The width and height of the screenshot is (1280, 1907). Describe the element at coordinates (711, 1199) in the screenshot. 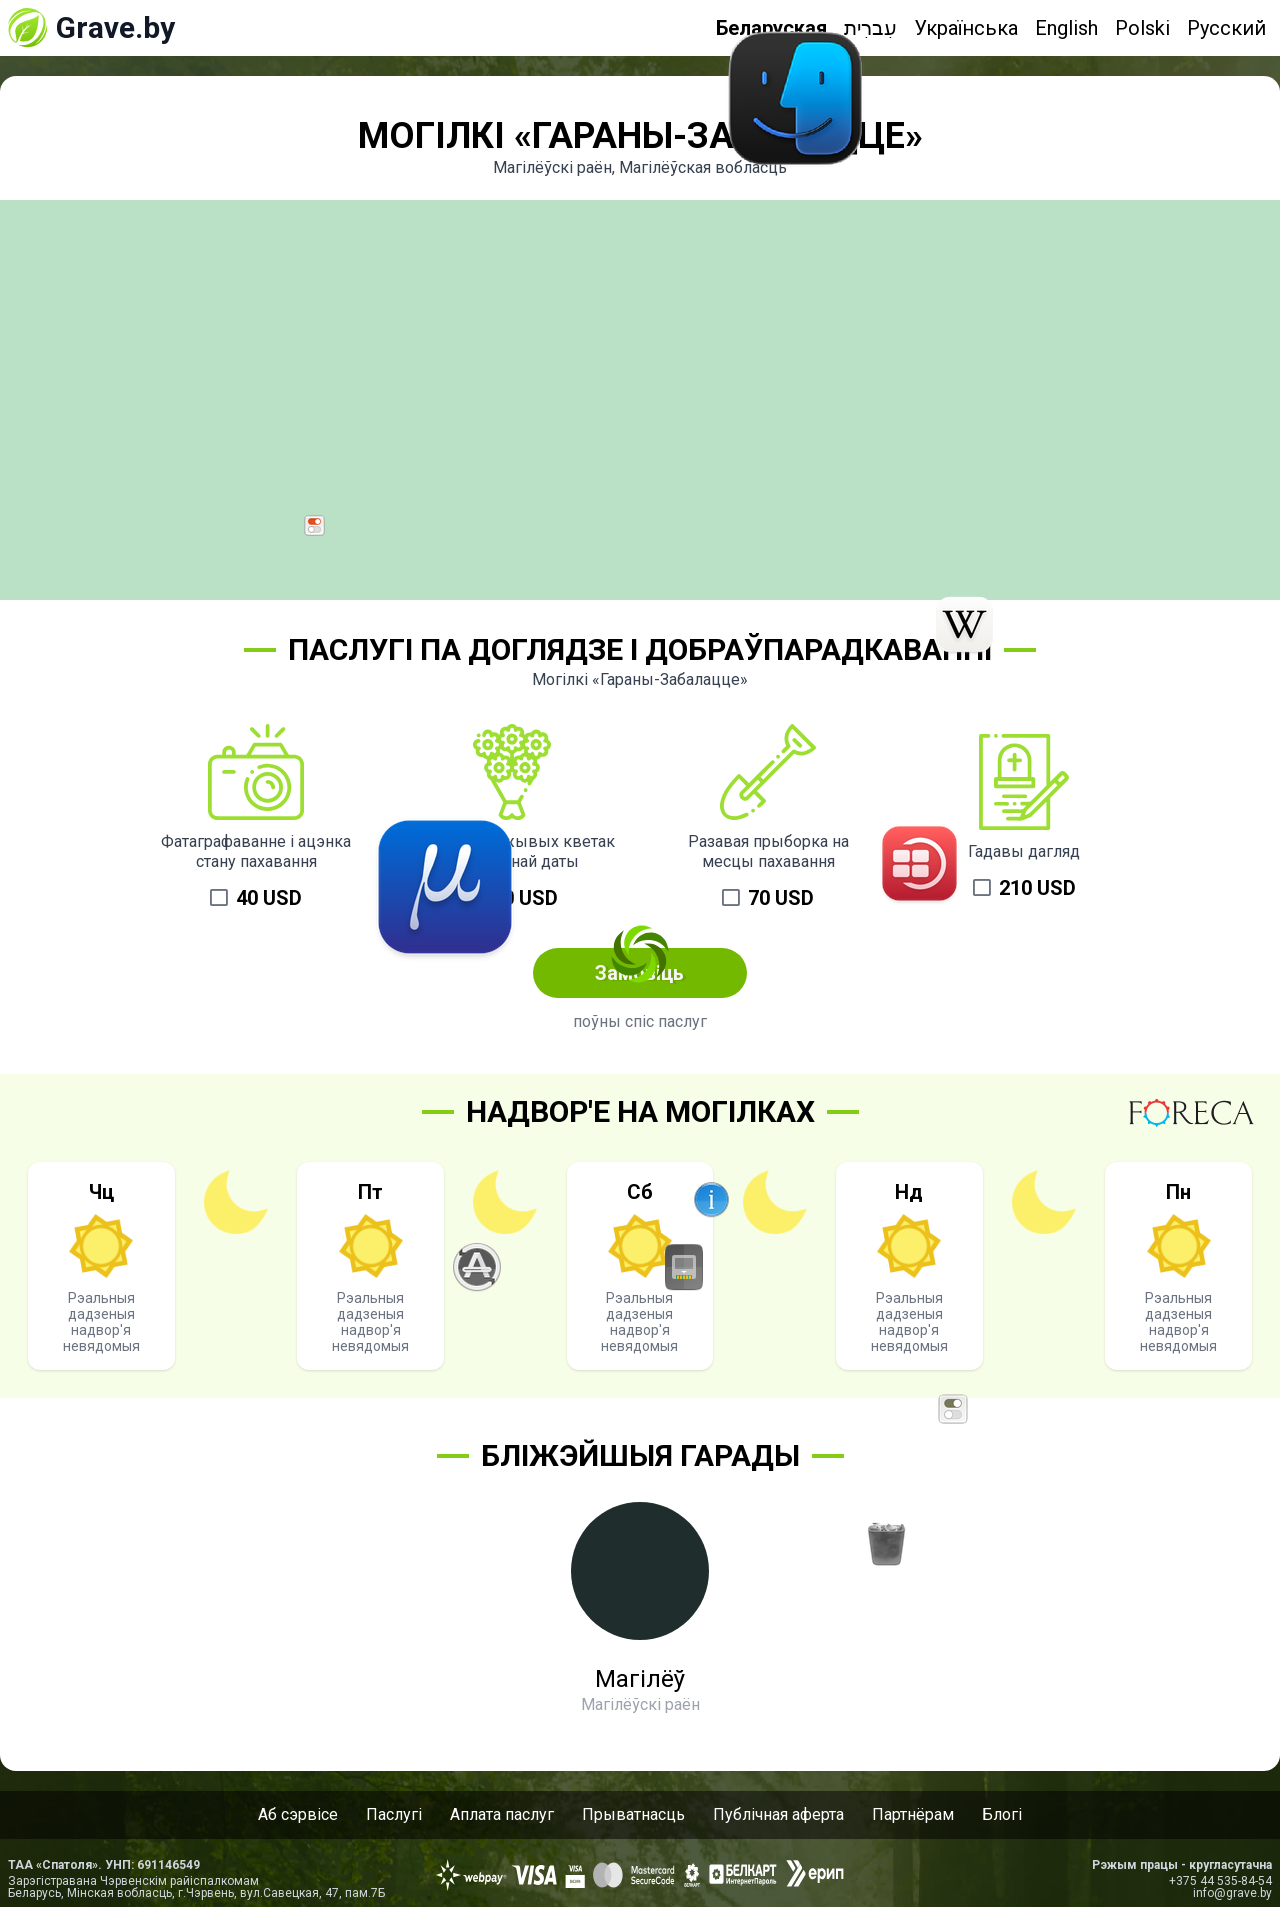

I see `access help or about information` at that location.